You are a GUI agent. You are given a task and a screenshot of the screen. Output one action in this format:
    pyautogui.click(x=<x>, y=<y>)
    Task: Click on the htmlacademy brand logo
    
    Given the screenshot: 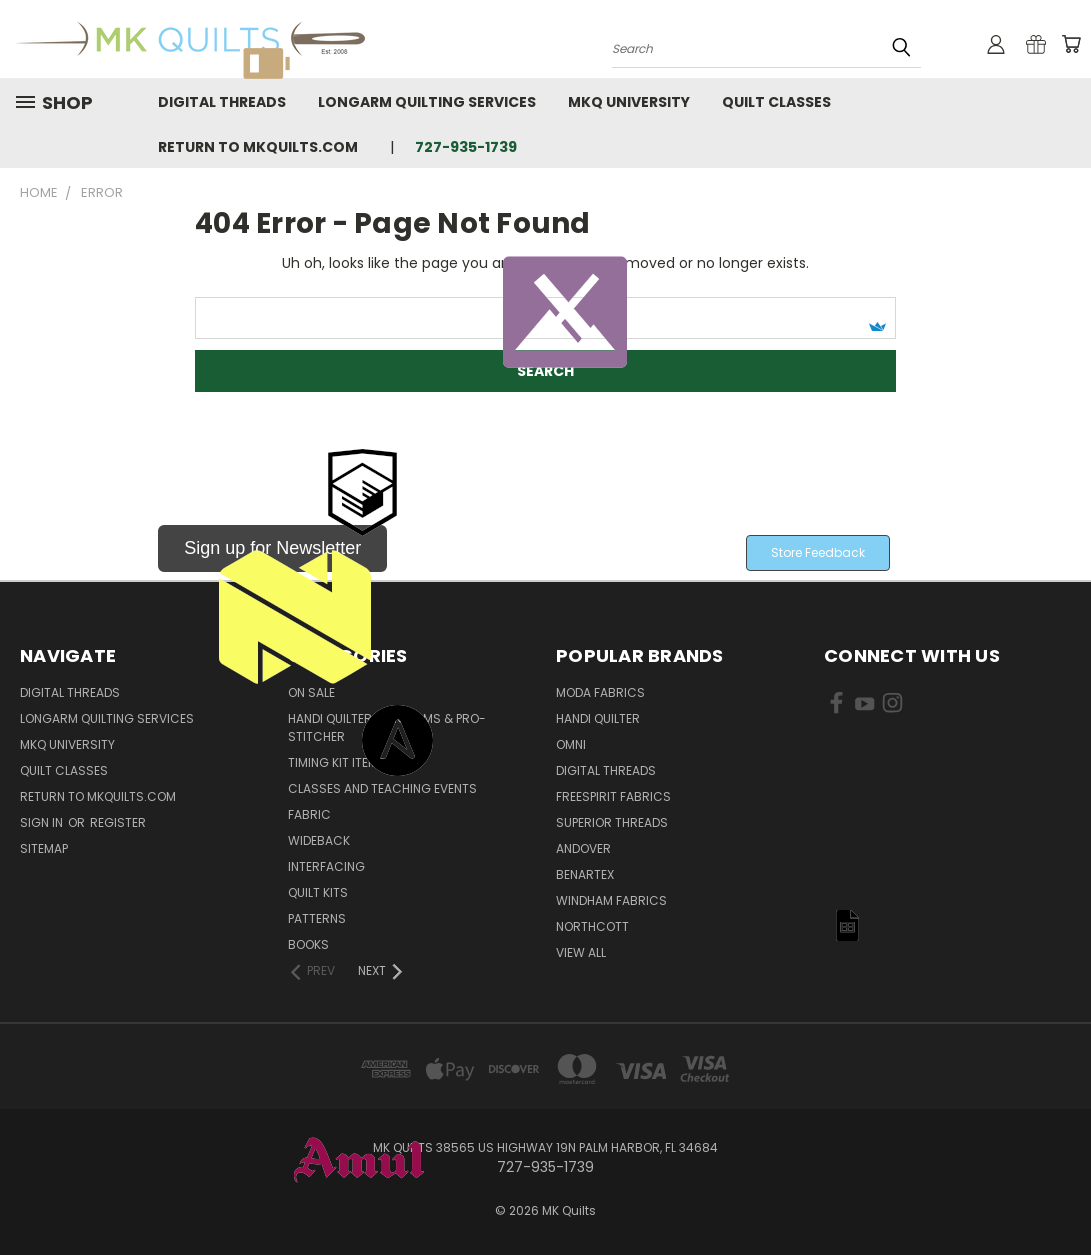 What is the action you would take?
    pyautogui.click(x=362, y=492)
    